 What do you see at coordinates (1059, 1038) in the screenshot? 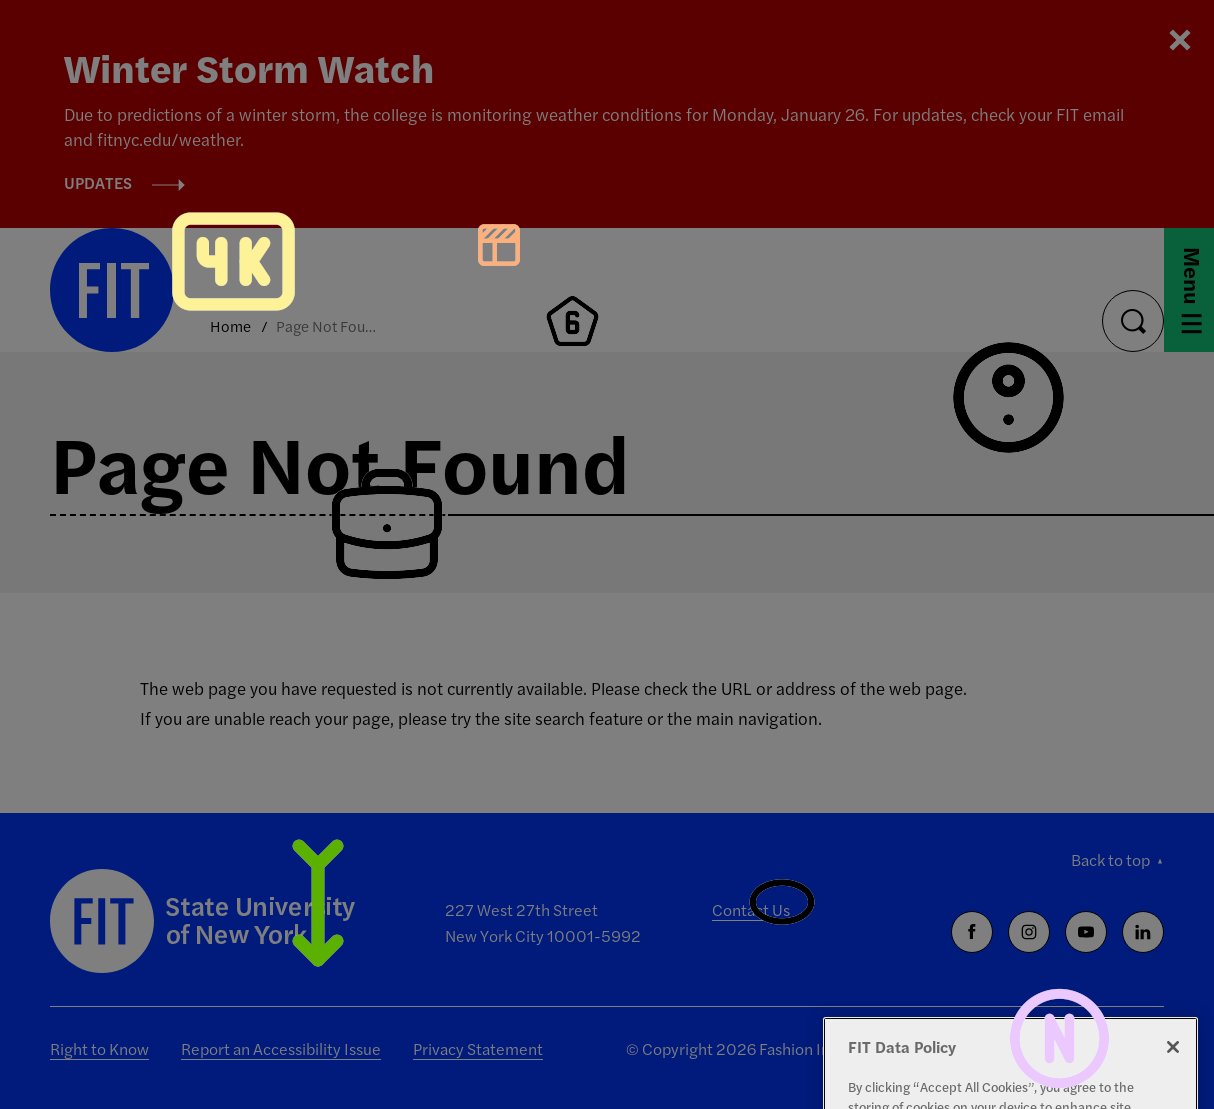
I see `indicates a north direction marker on a map or compass` at bounding box center [1059, 1038].